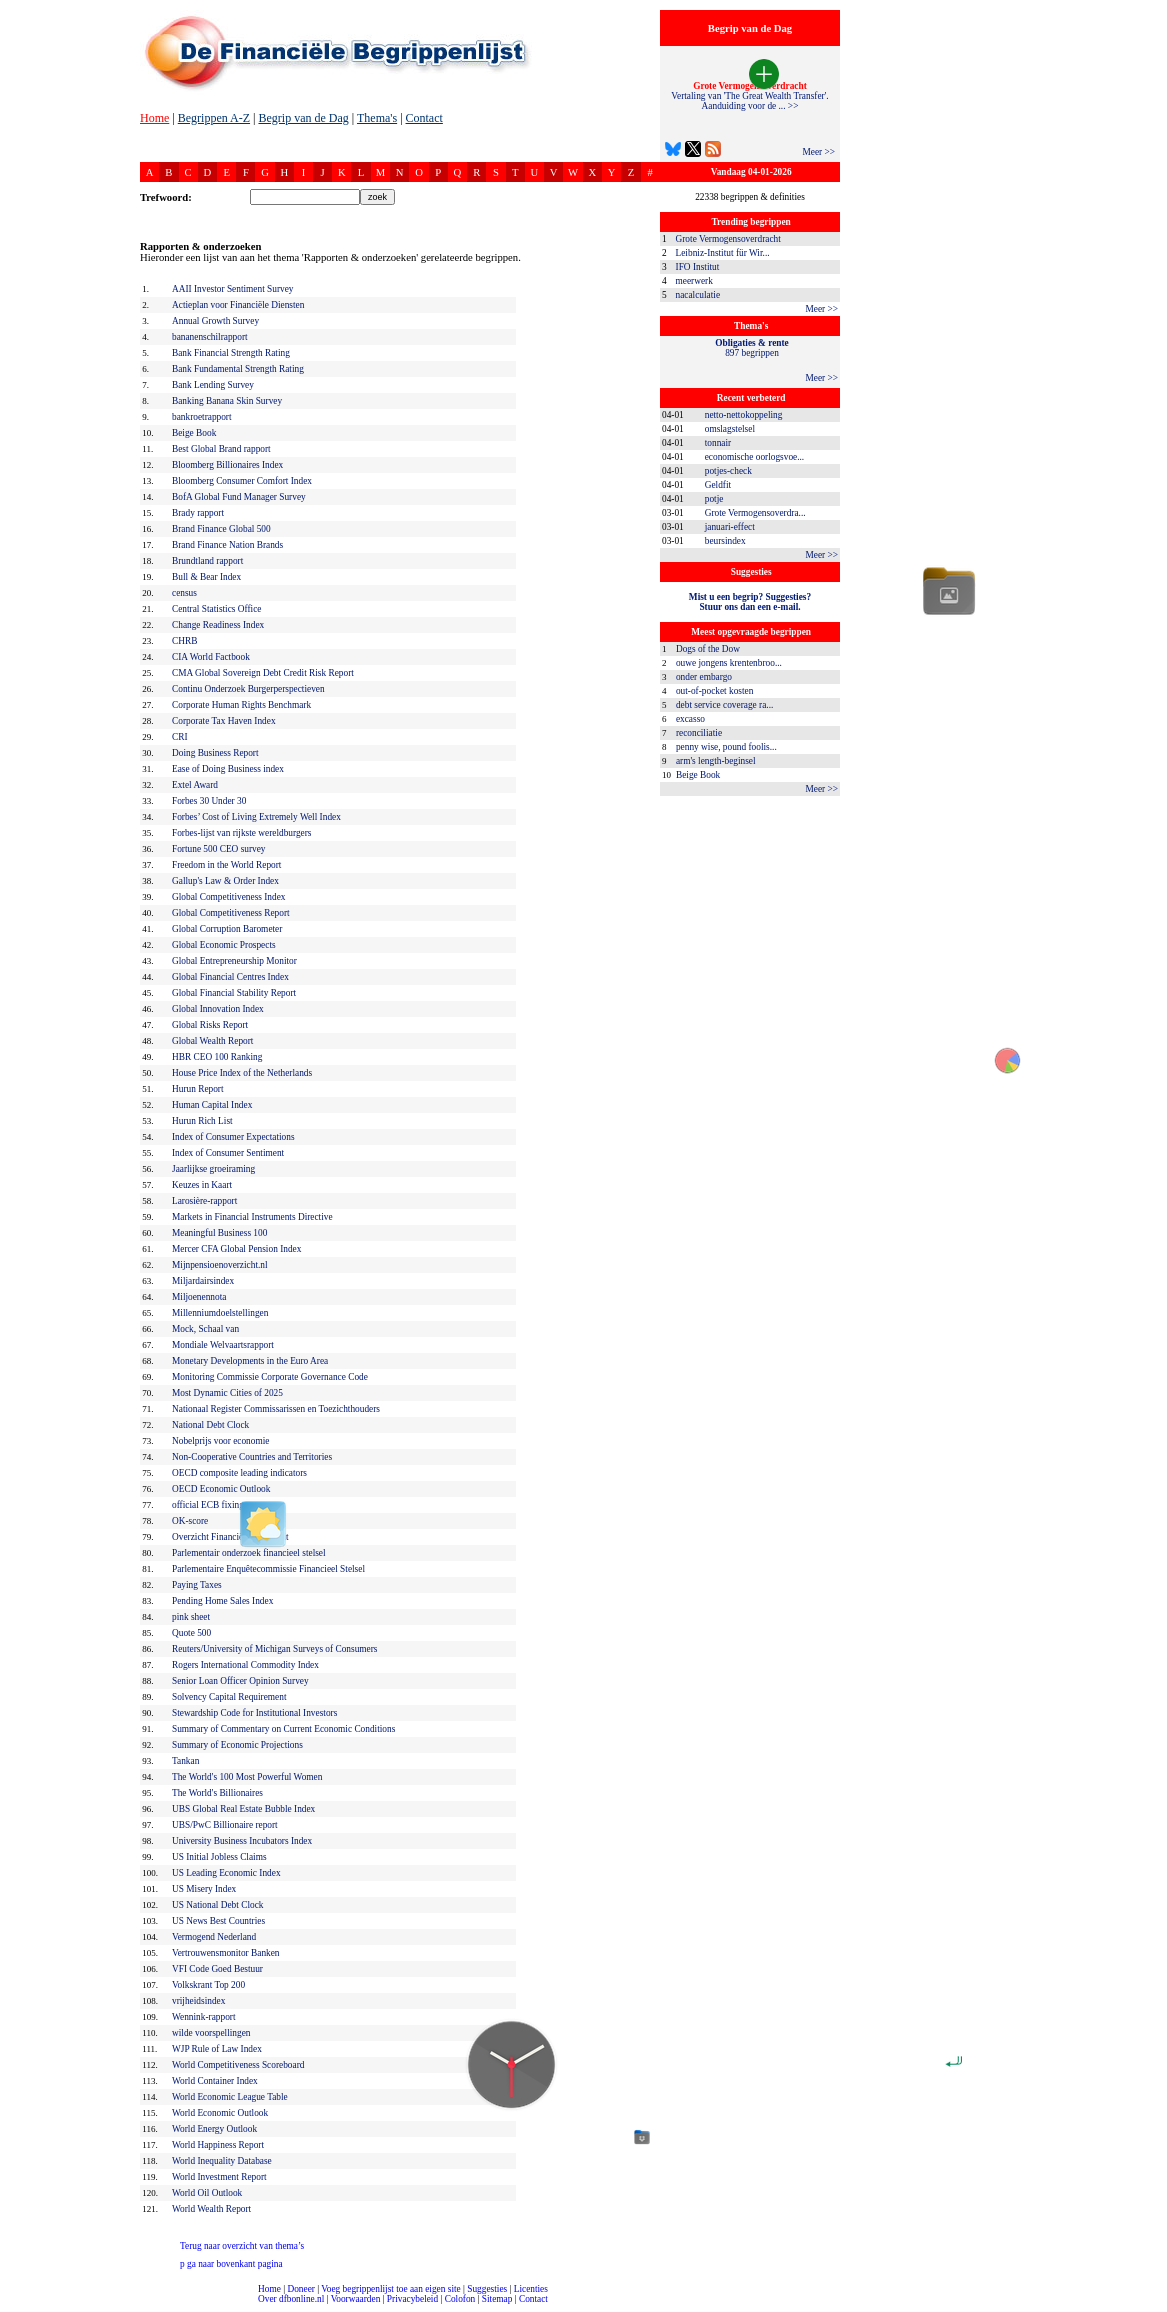 The width and height of the screenshot is (1167, 2312). What do you see at coordinates (764, 74) in the screenshot?
I see `add a new item` at bounding box center [764, 74].